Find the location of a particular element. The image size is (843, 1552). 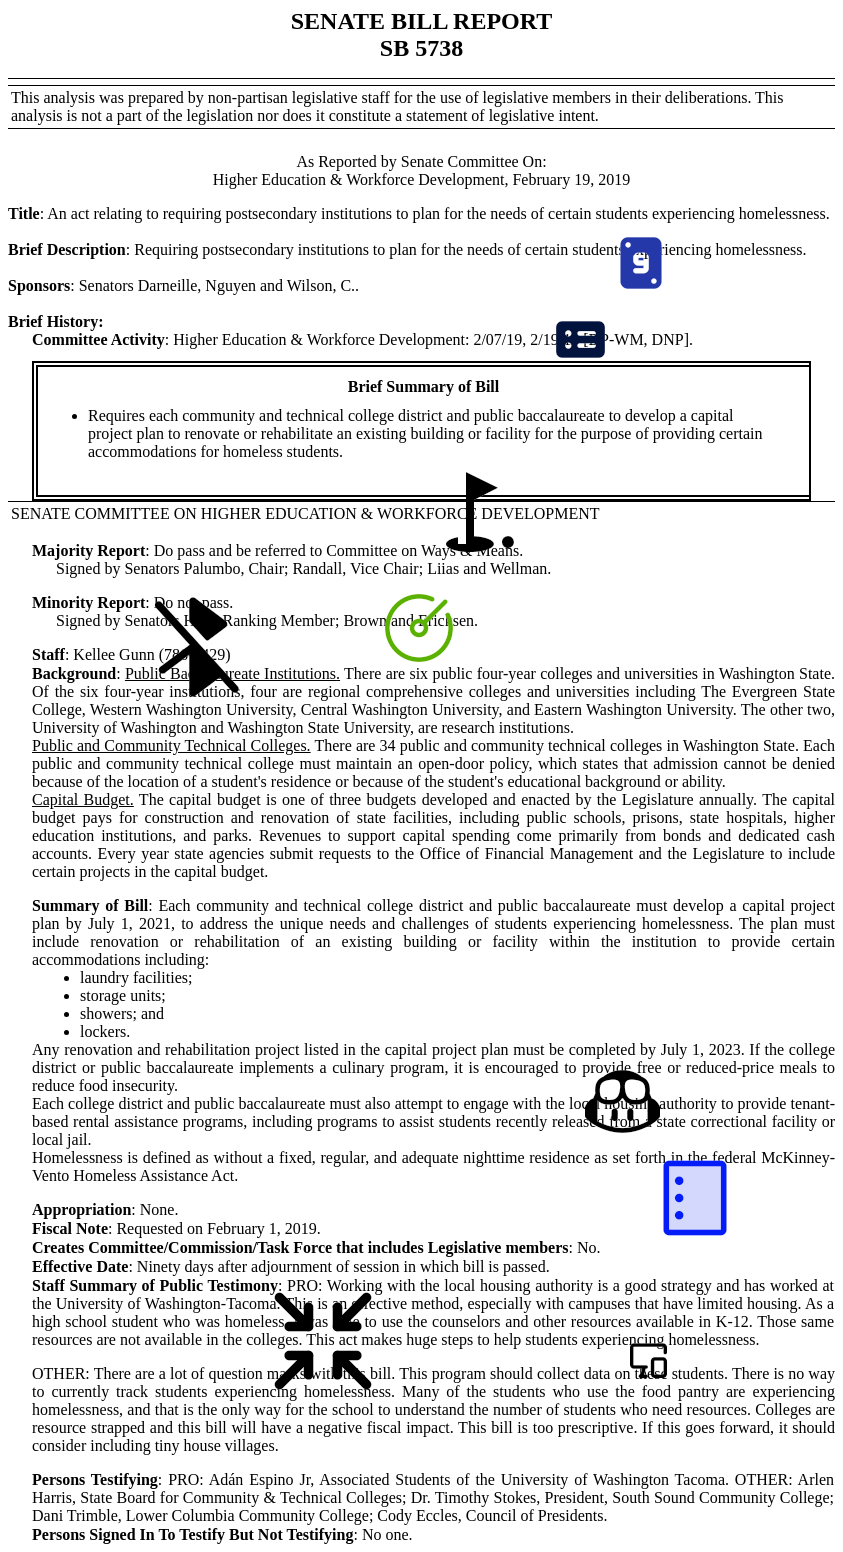

view list details or summary is located at coordinates (580, 339).